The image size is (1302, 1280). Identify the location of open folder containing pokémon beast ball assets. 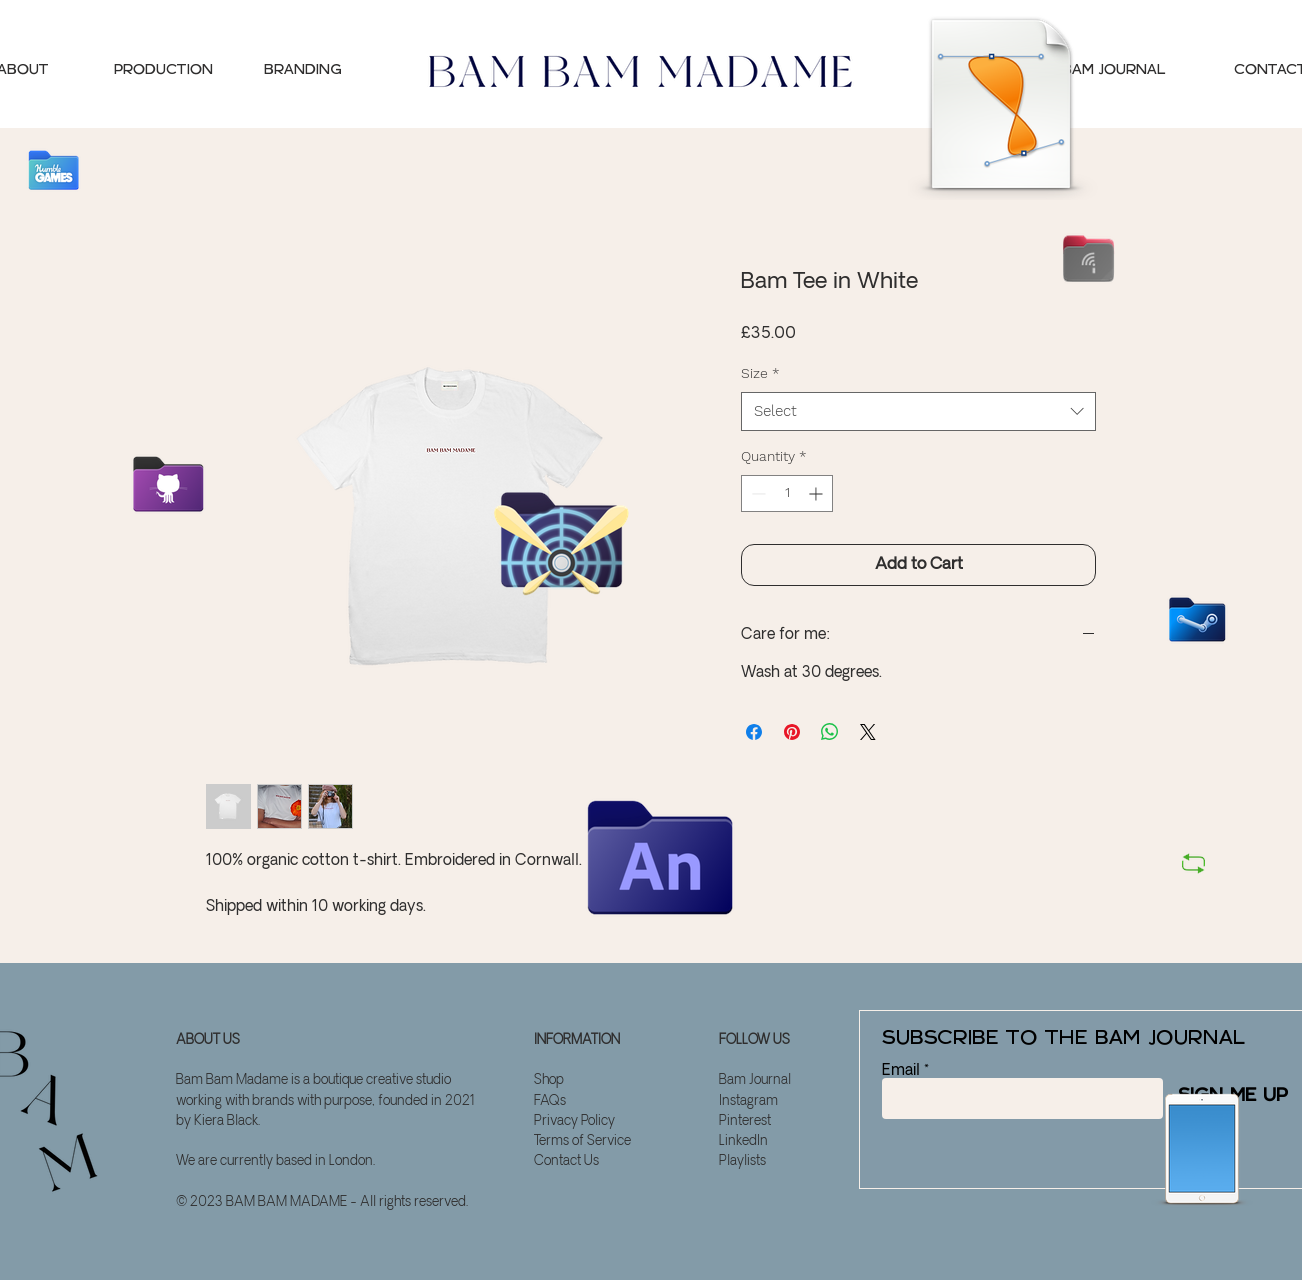
(561, 543).